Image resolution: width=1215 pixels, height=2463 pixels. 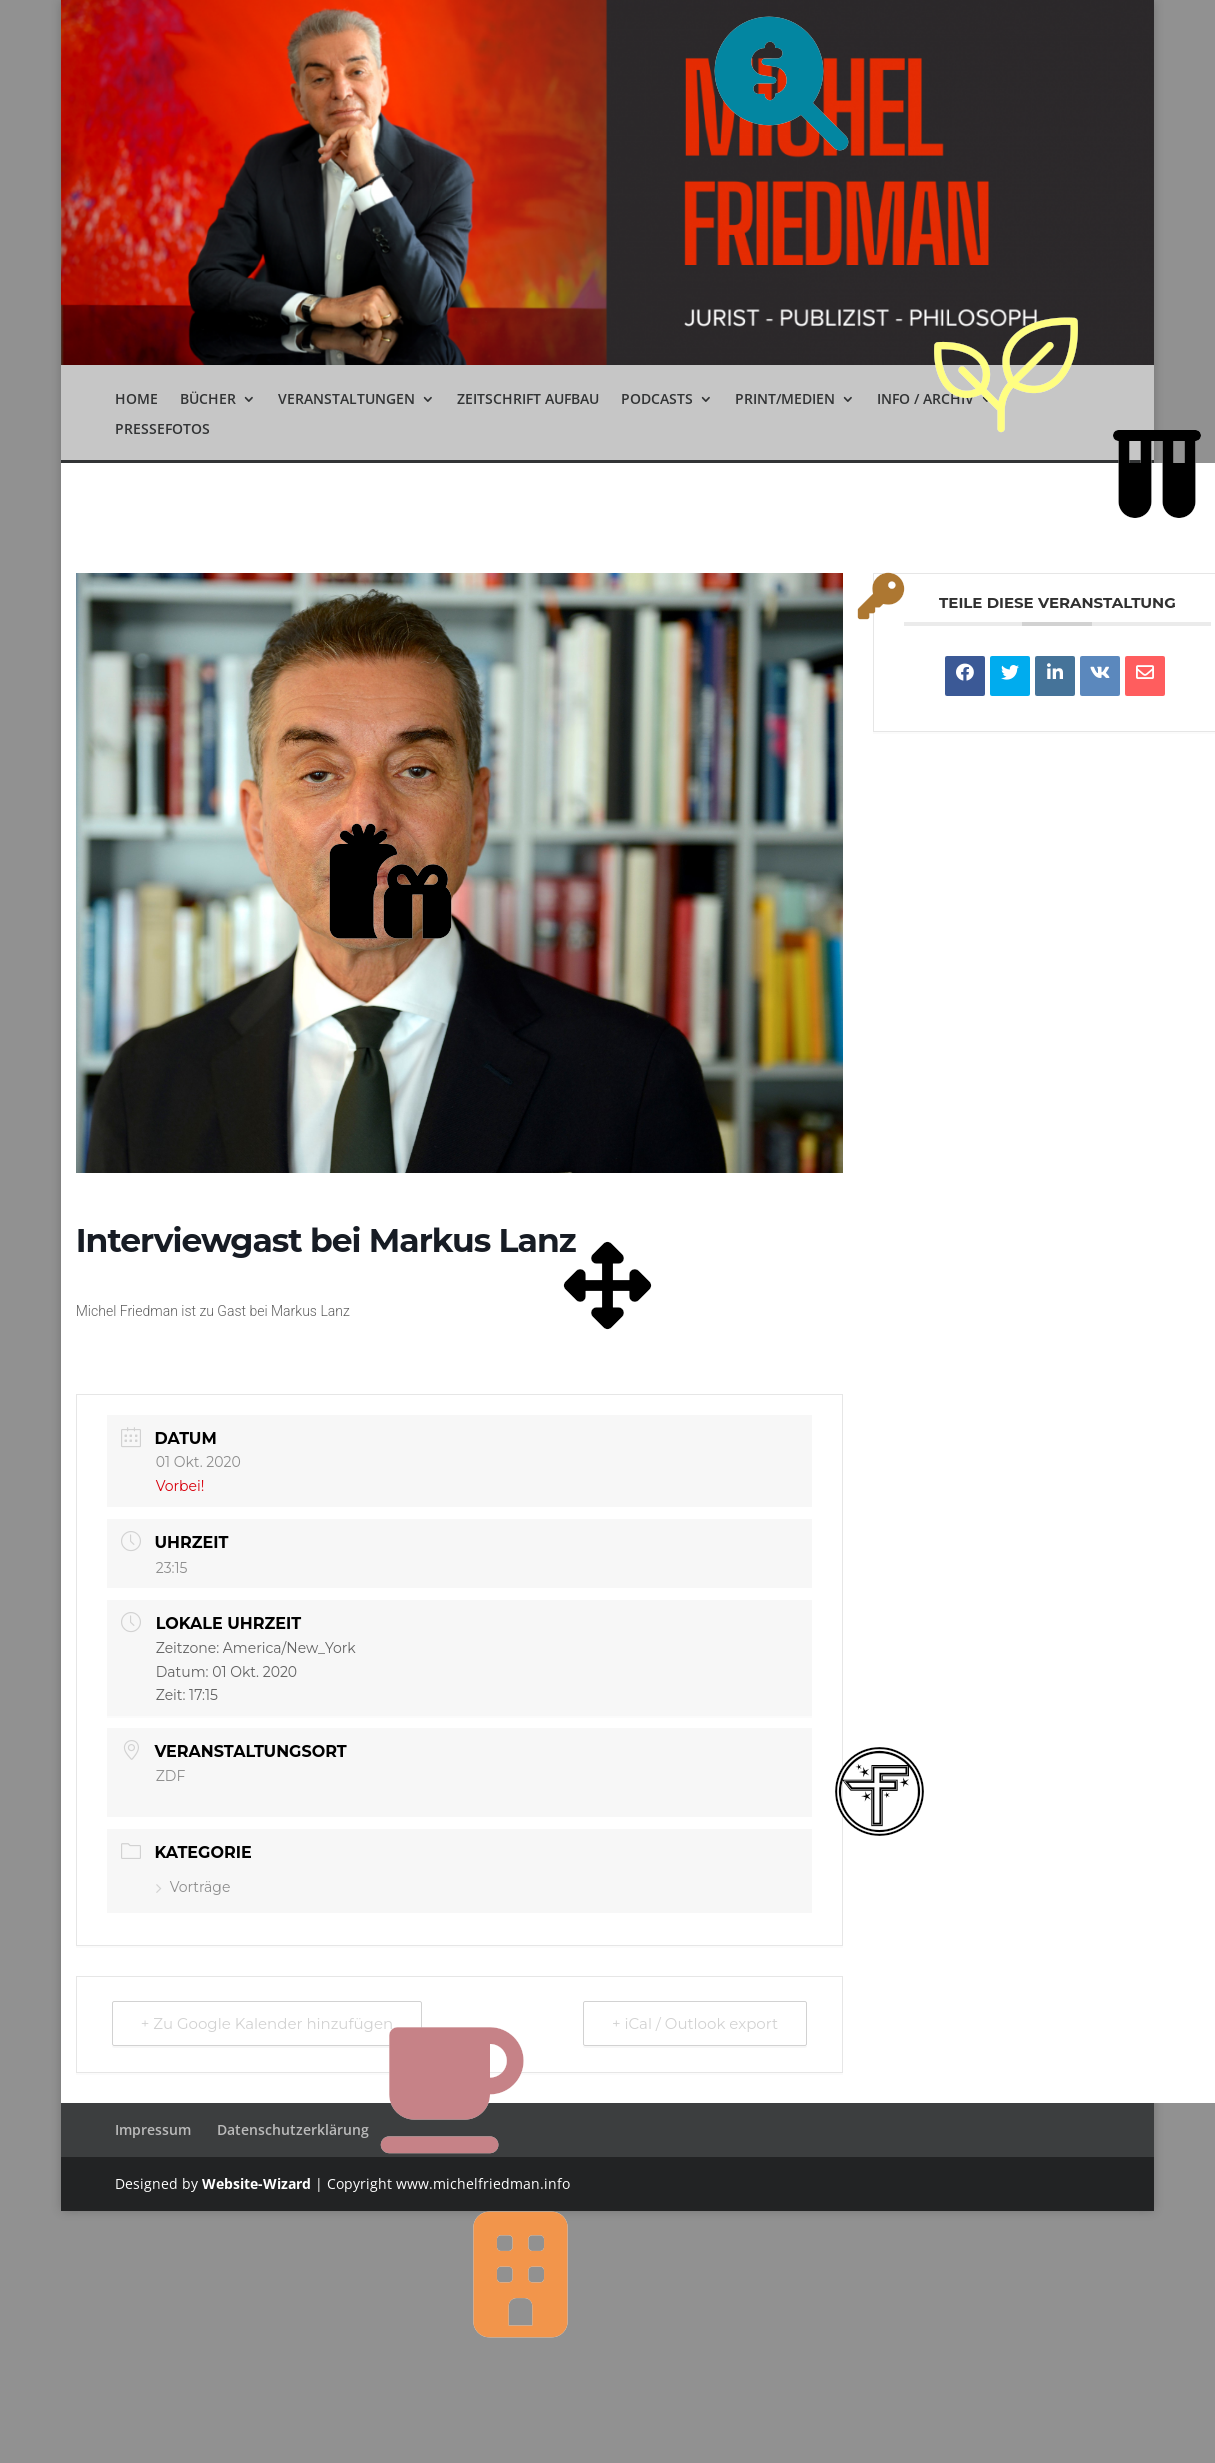 What do you see at coordinates (1157, 474) in the screenshot?
I see `view lab results or test samples` at bounding box center [1157, 474].